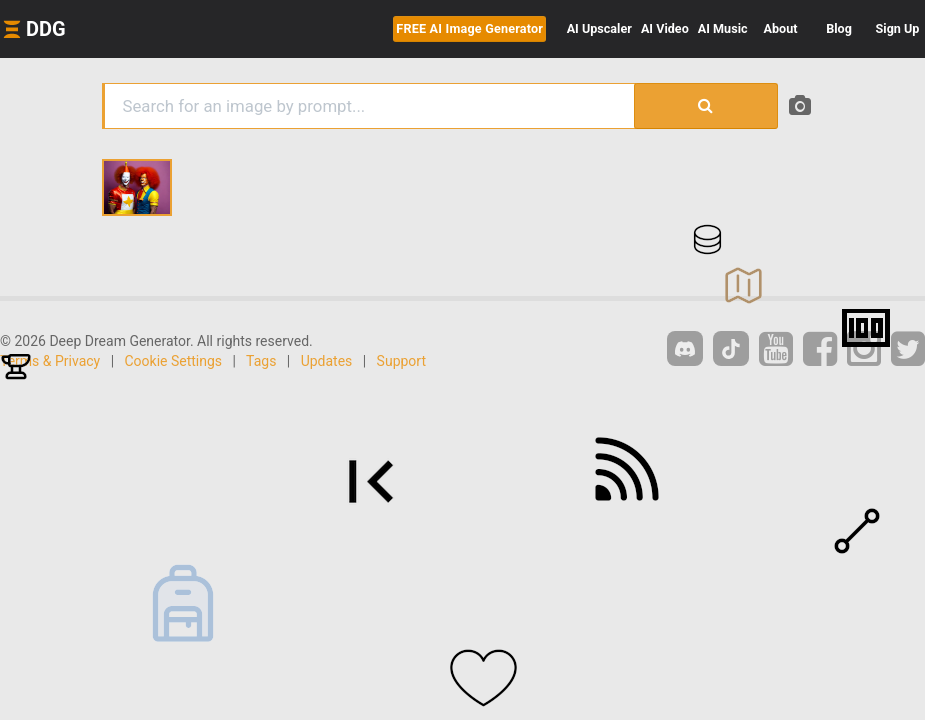 This screenshot has height=720, width=925. What do you see at coordinates (866, 328) in the screenshot?
I see `view currency or money-related information` at bounding box center [866, 328].